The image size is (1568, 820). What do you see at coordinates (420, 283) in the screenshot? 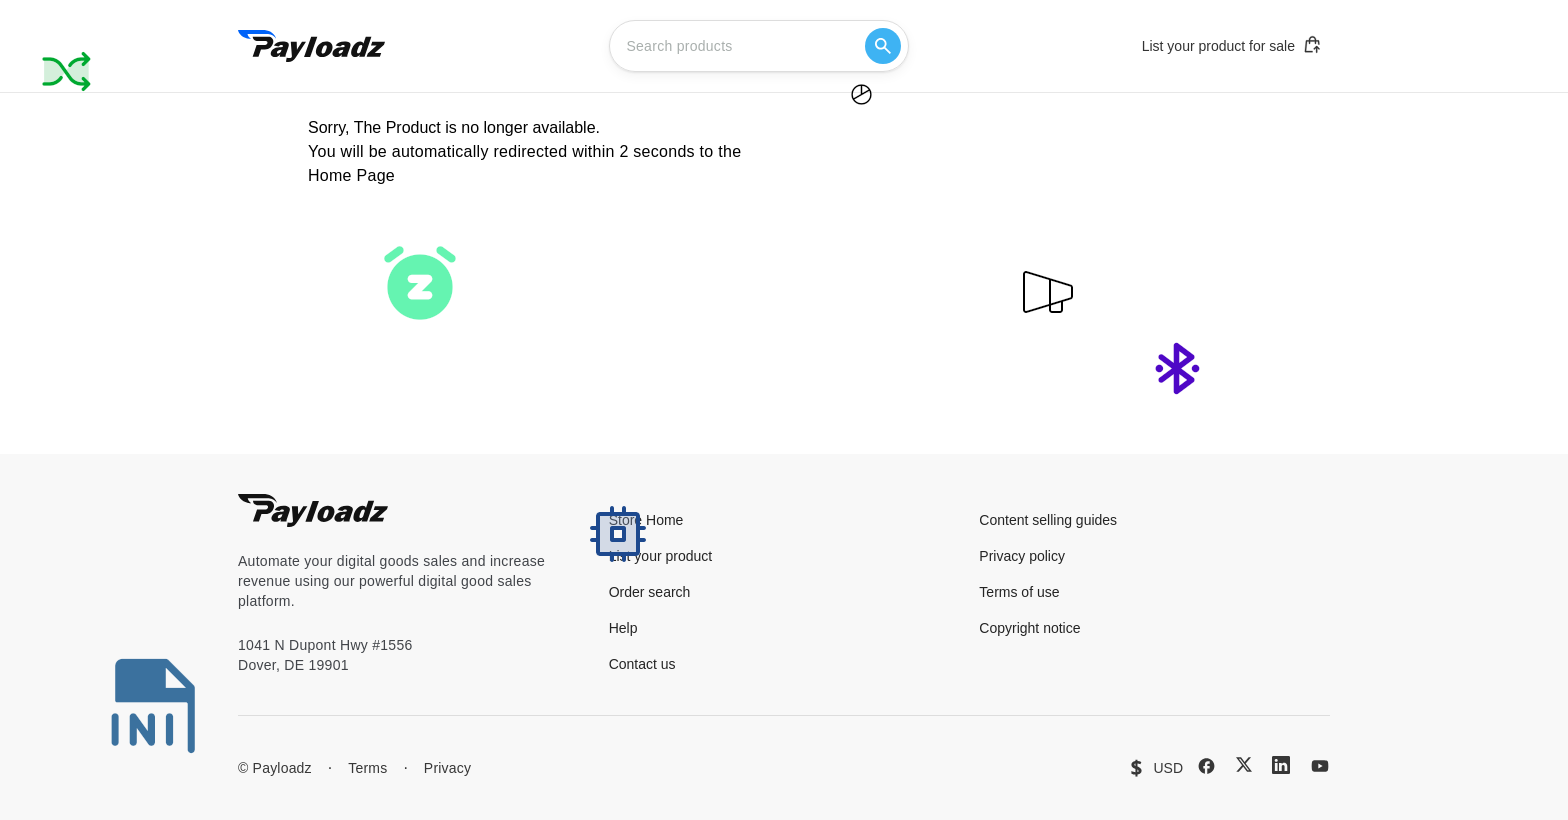
I see `snooze an active alarm` at bounding box center [420, 283].